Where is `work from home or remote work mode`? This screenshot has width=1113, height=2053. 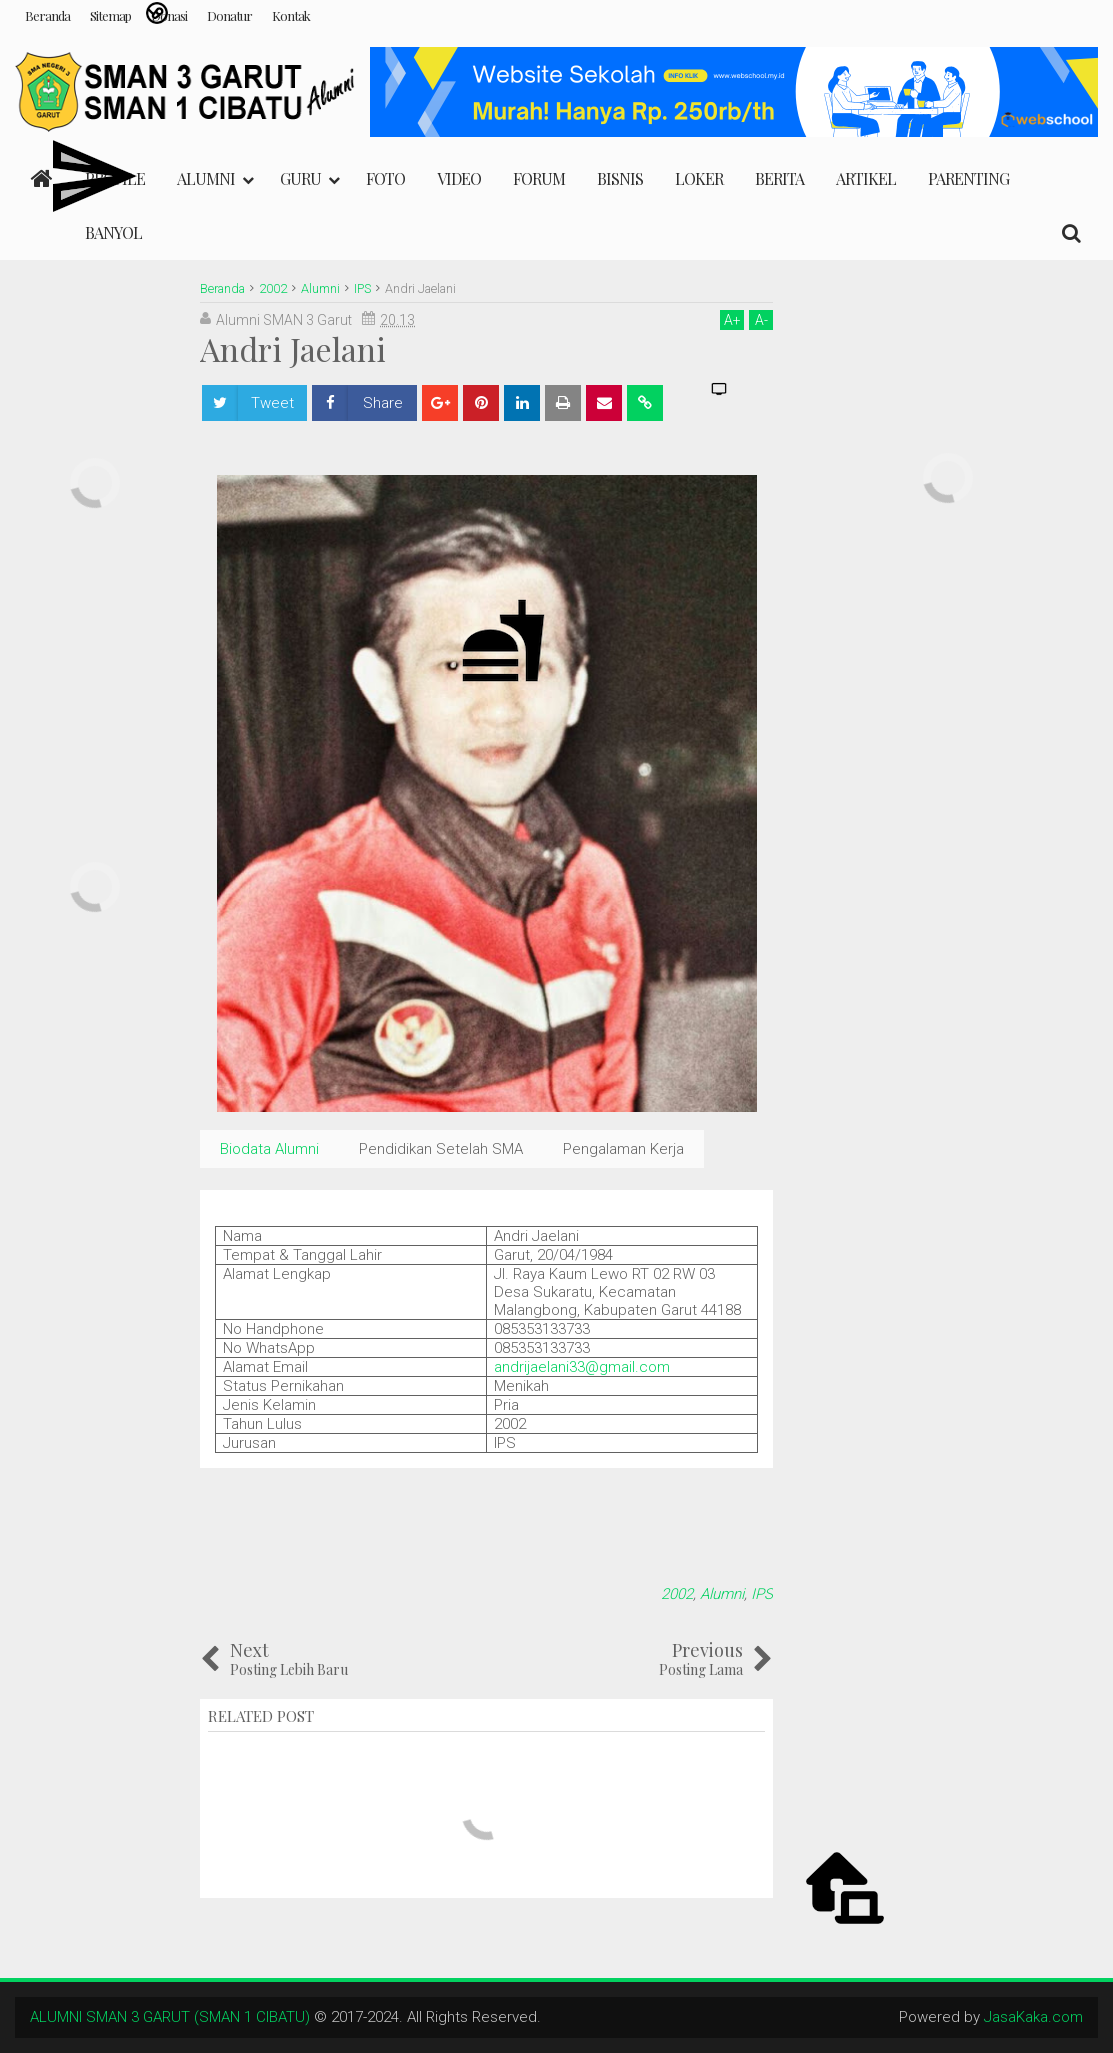
work from home or remote work mode is located at coordinates (845, 1887).